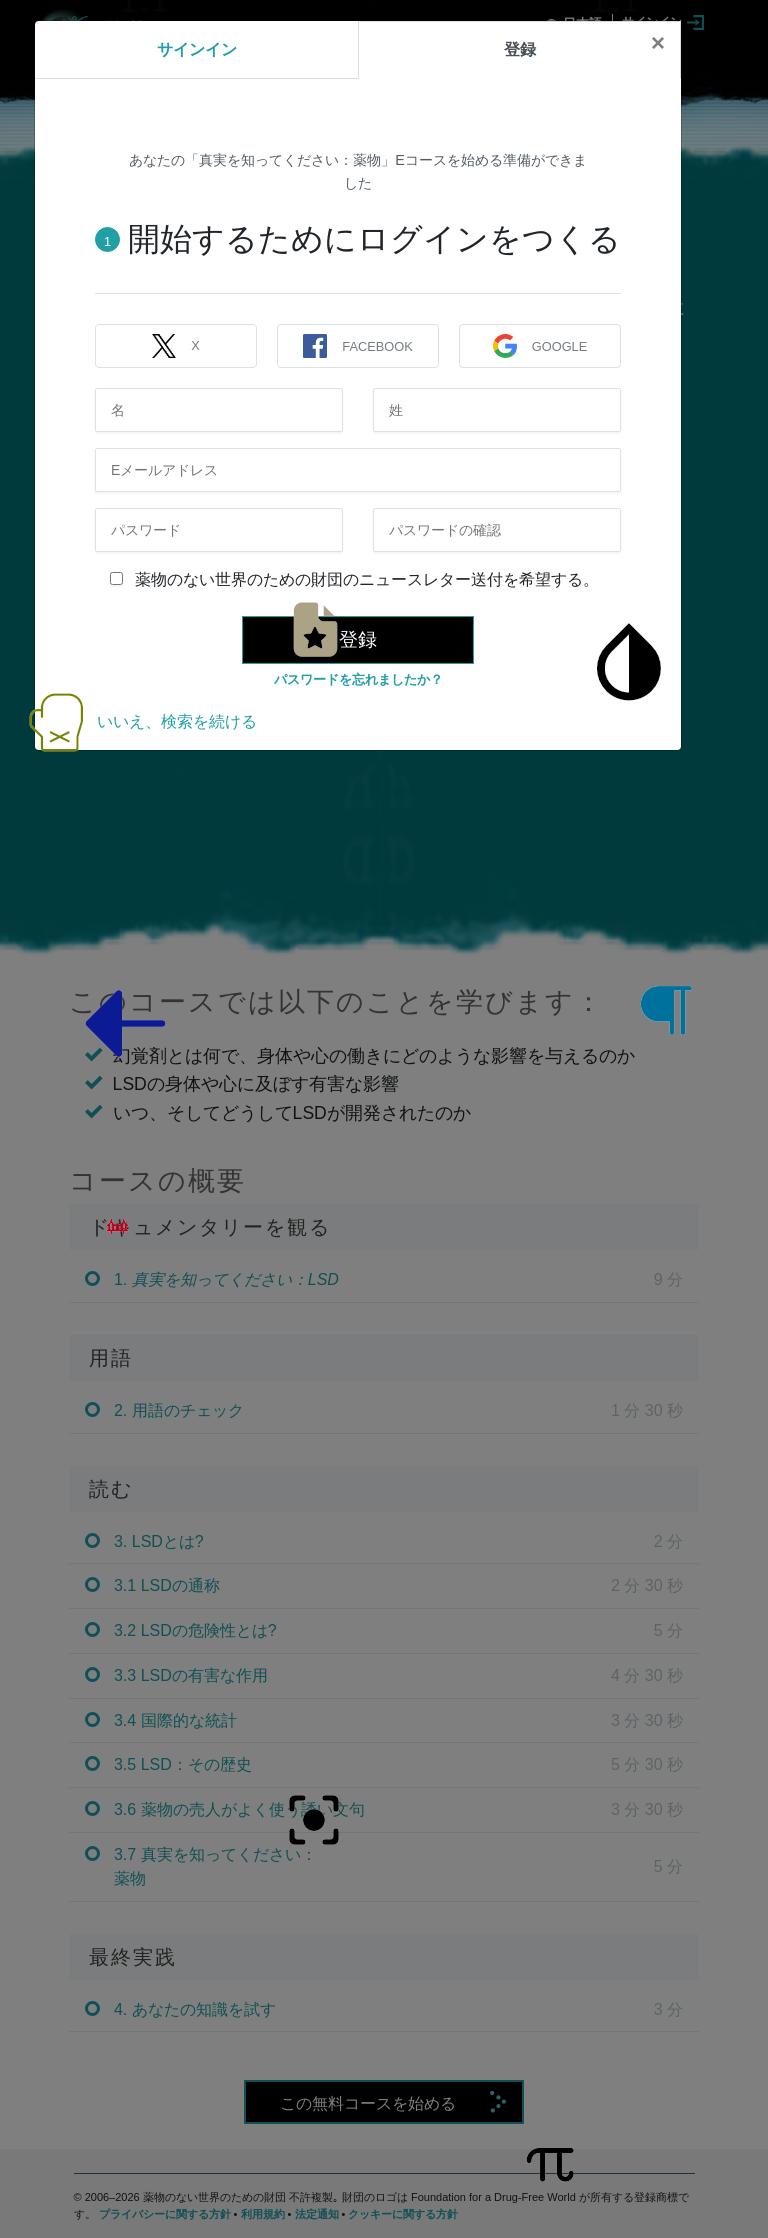 The width and height of the screenshot is (768, 2238). I want to click on go back to the previous screen, so click(125, 1023).